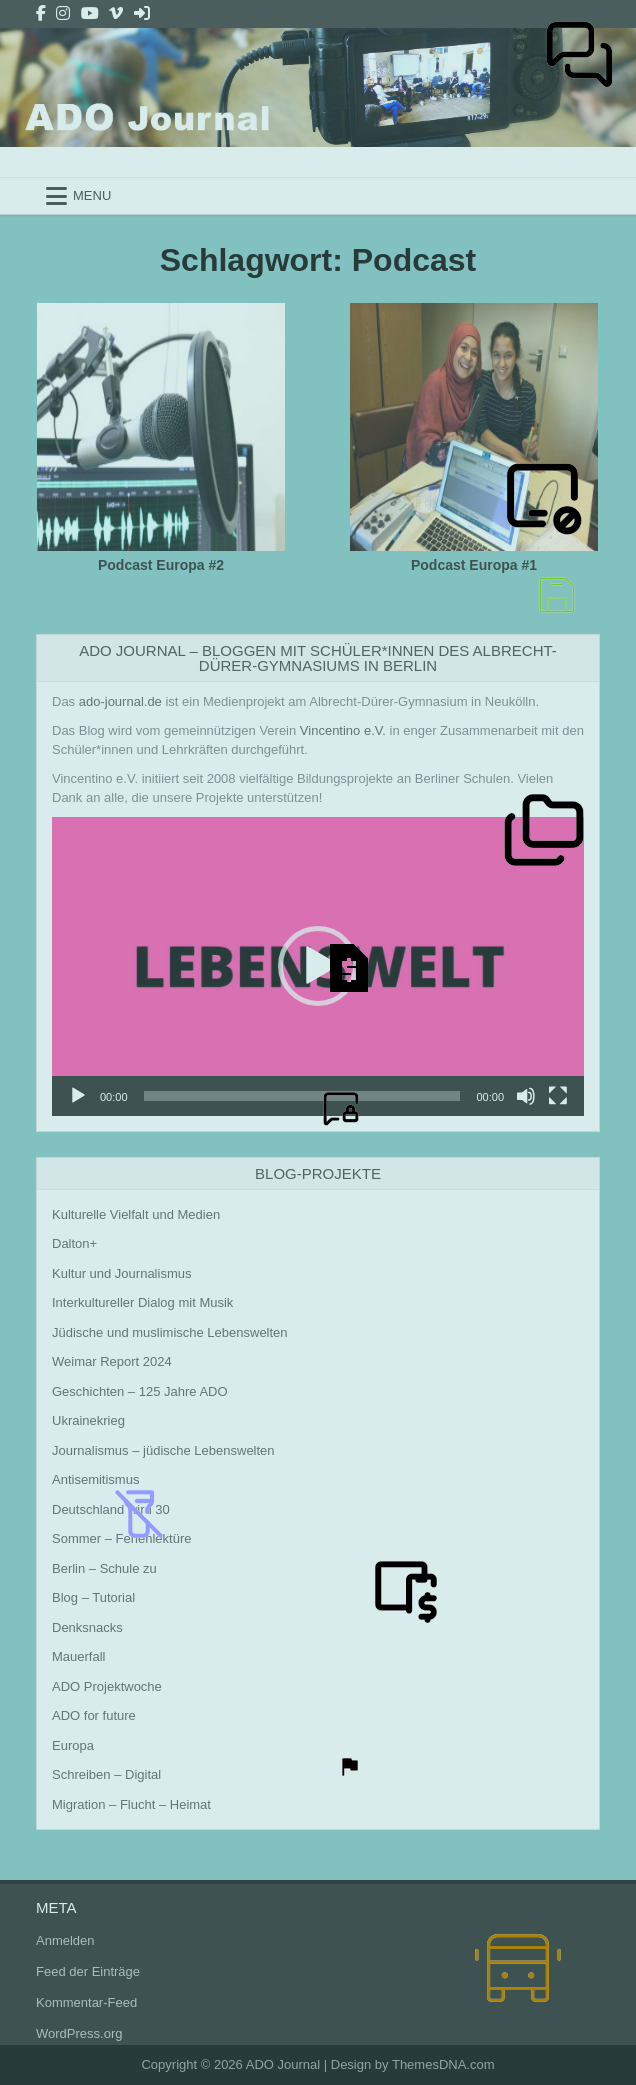 Image resolution: width=636 pixels, height=2085 pixels. Describe the element at coordinates (341, 1108) in the screenshot. I see `access encrypted or private messages` at that location.